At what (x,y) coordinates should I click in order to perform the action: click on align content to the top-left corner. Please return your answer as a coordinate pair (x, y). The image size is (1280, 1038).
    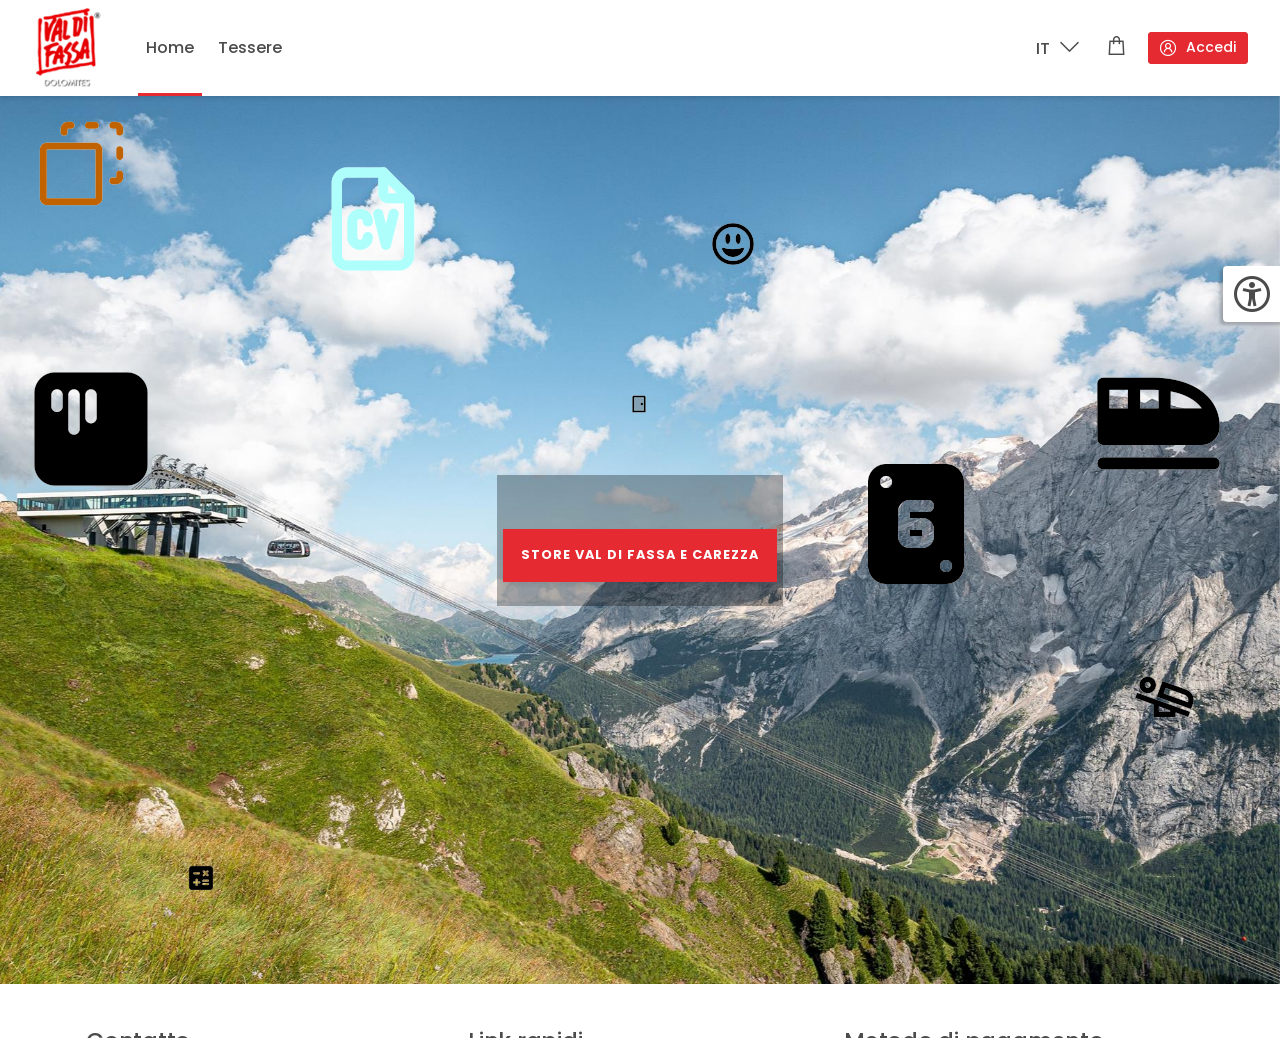
    Looking at the image, I should click on (91, 429).